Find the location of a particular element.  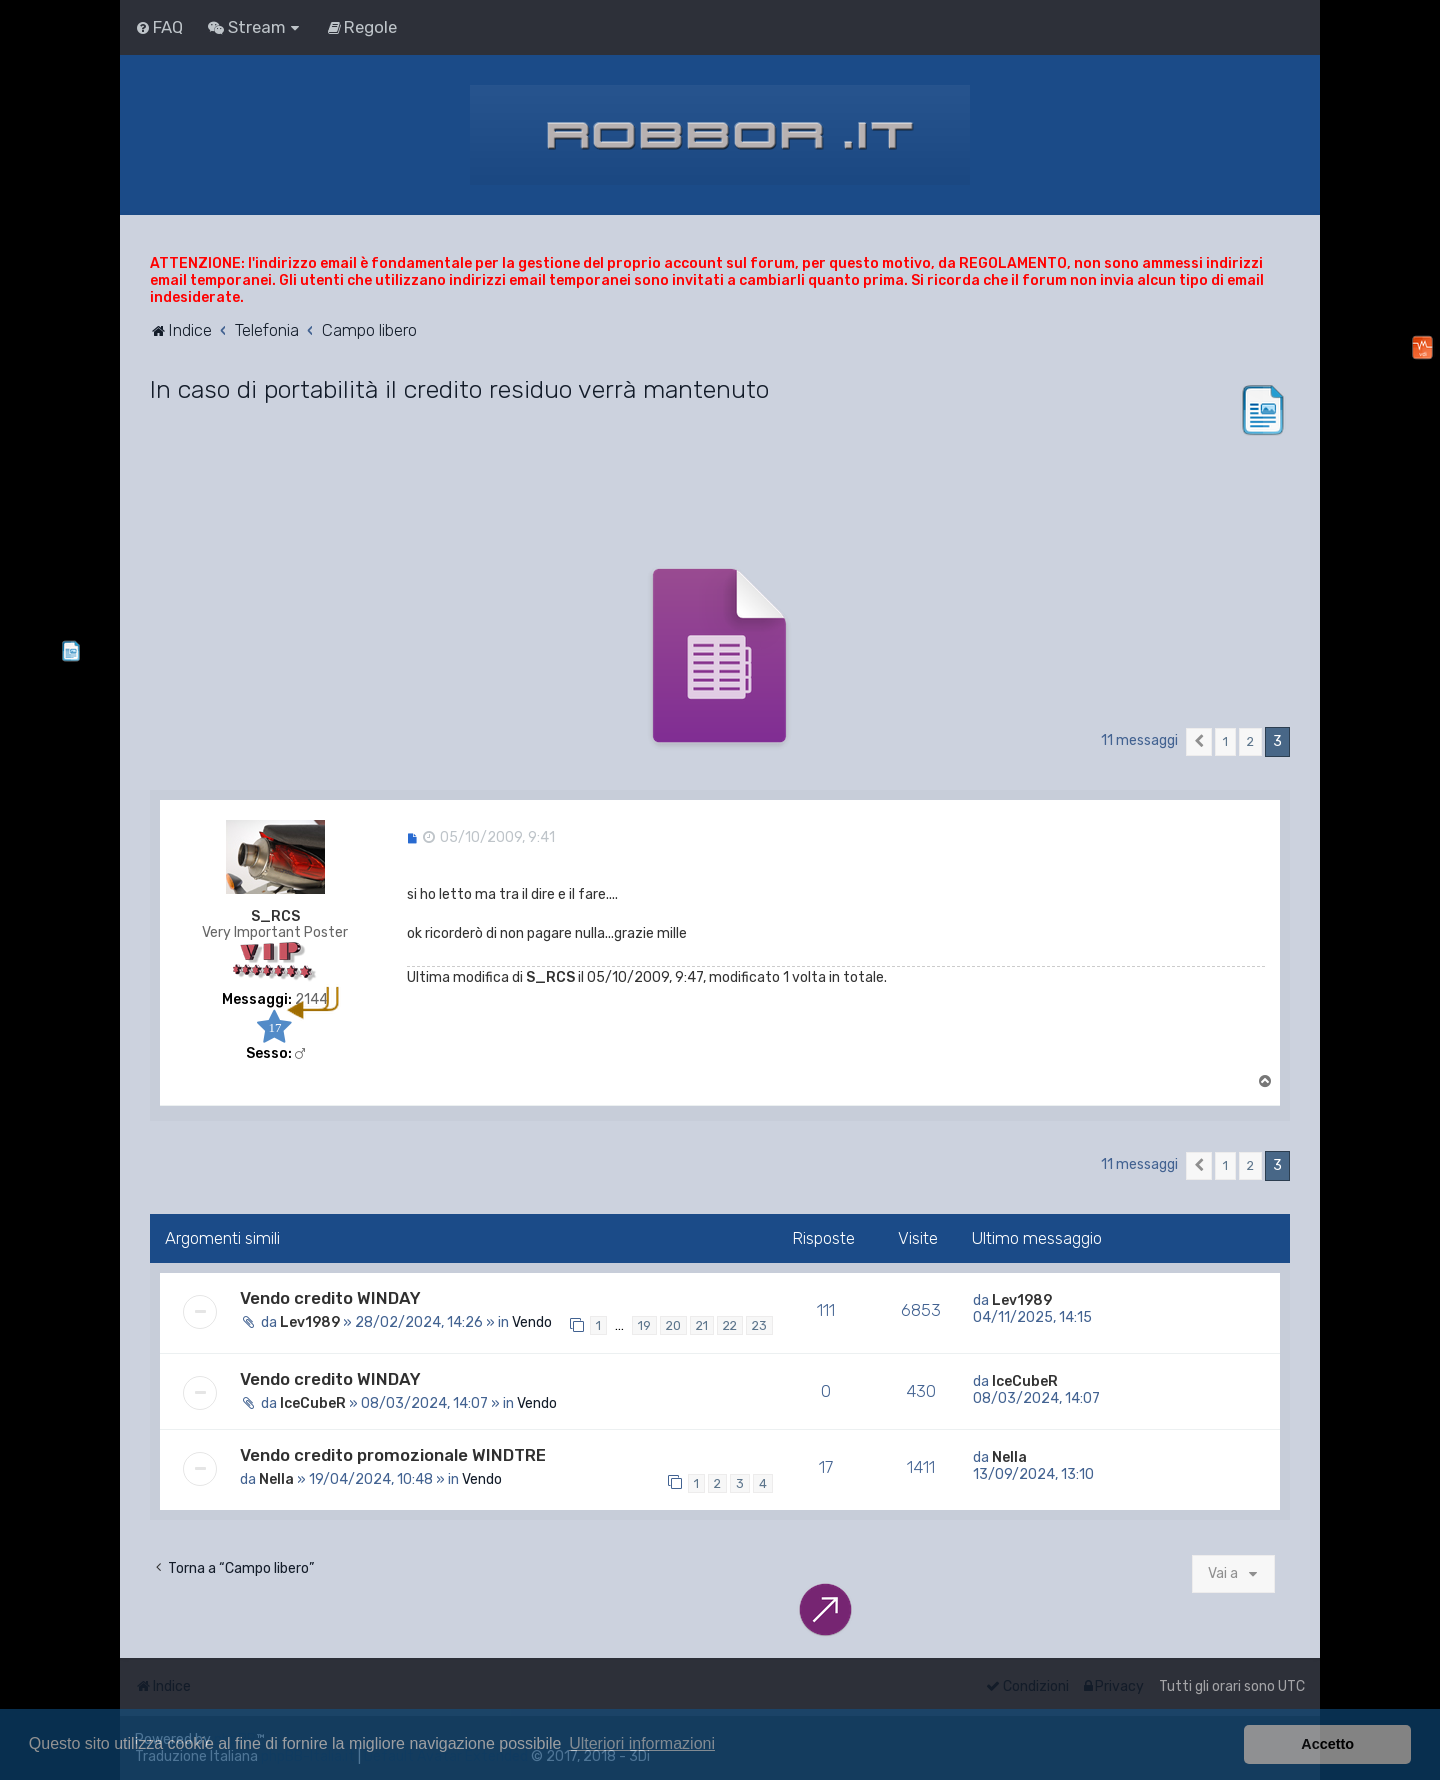

open a Microsoft OneNote file is located at coordinates (719, 655).